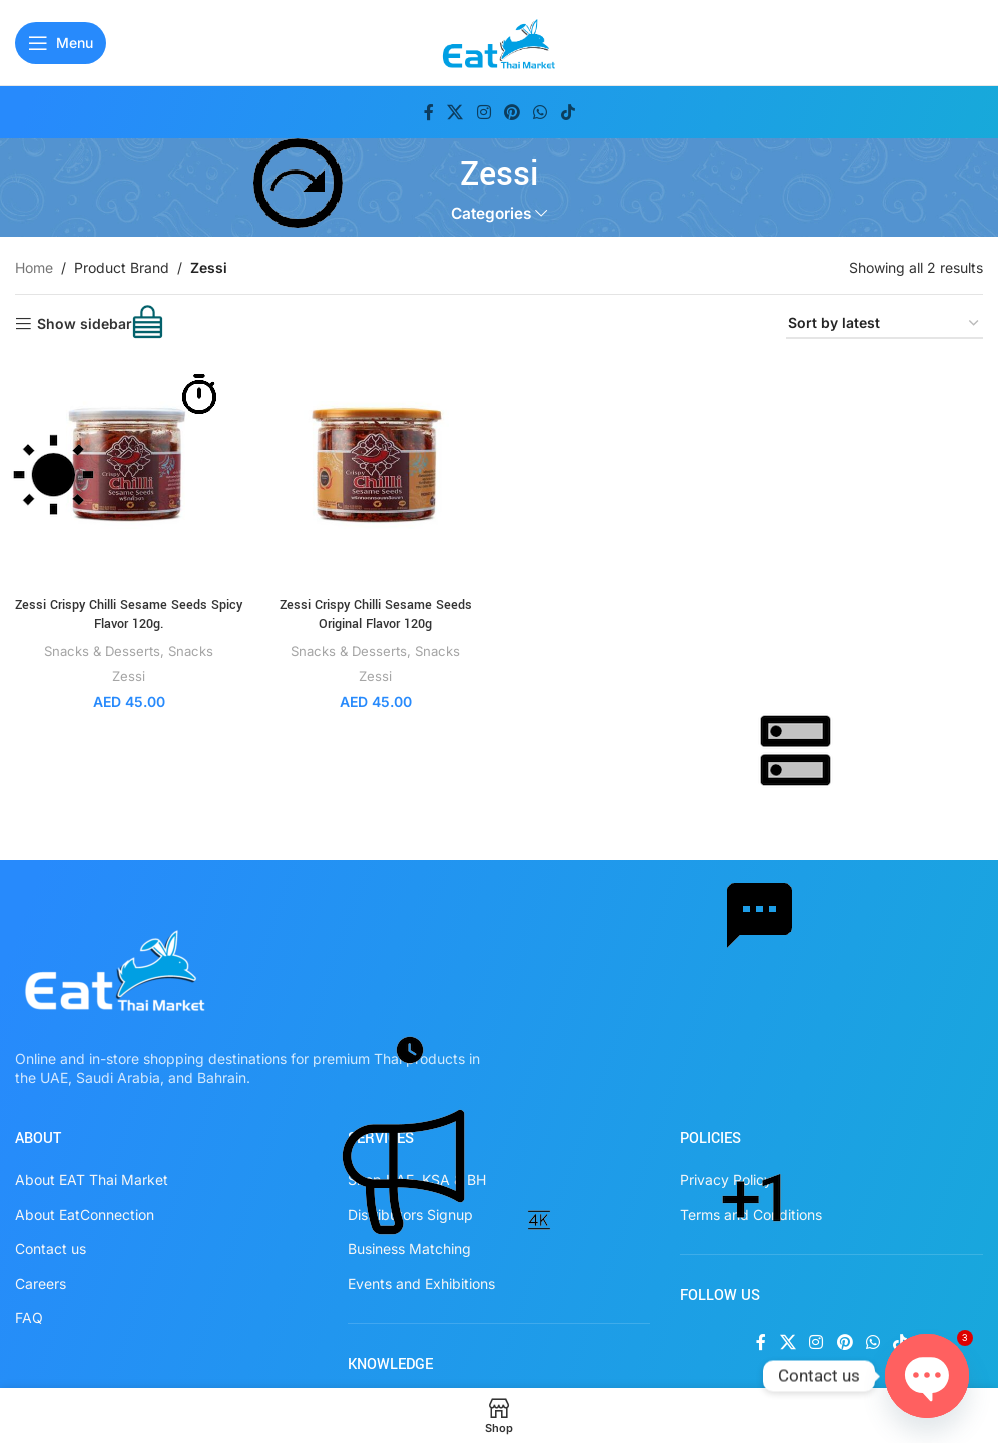 This screenshot has width=998, height=1443. What do you see at coordinates (539, 1220) in the screenshot?
I see `indicates 4K video resolution quality` at bounding box center [539, 1220].